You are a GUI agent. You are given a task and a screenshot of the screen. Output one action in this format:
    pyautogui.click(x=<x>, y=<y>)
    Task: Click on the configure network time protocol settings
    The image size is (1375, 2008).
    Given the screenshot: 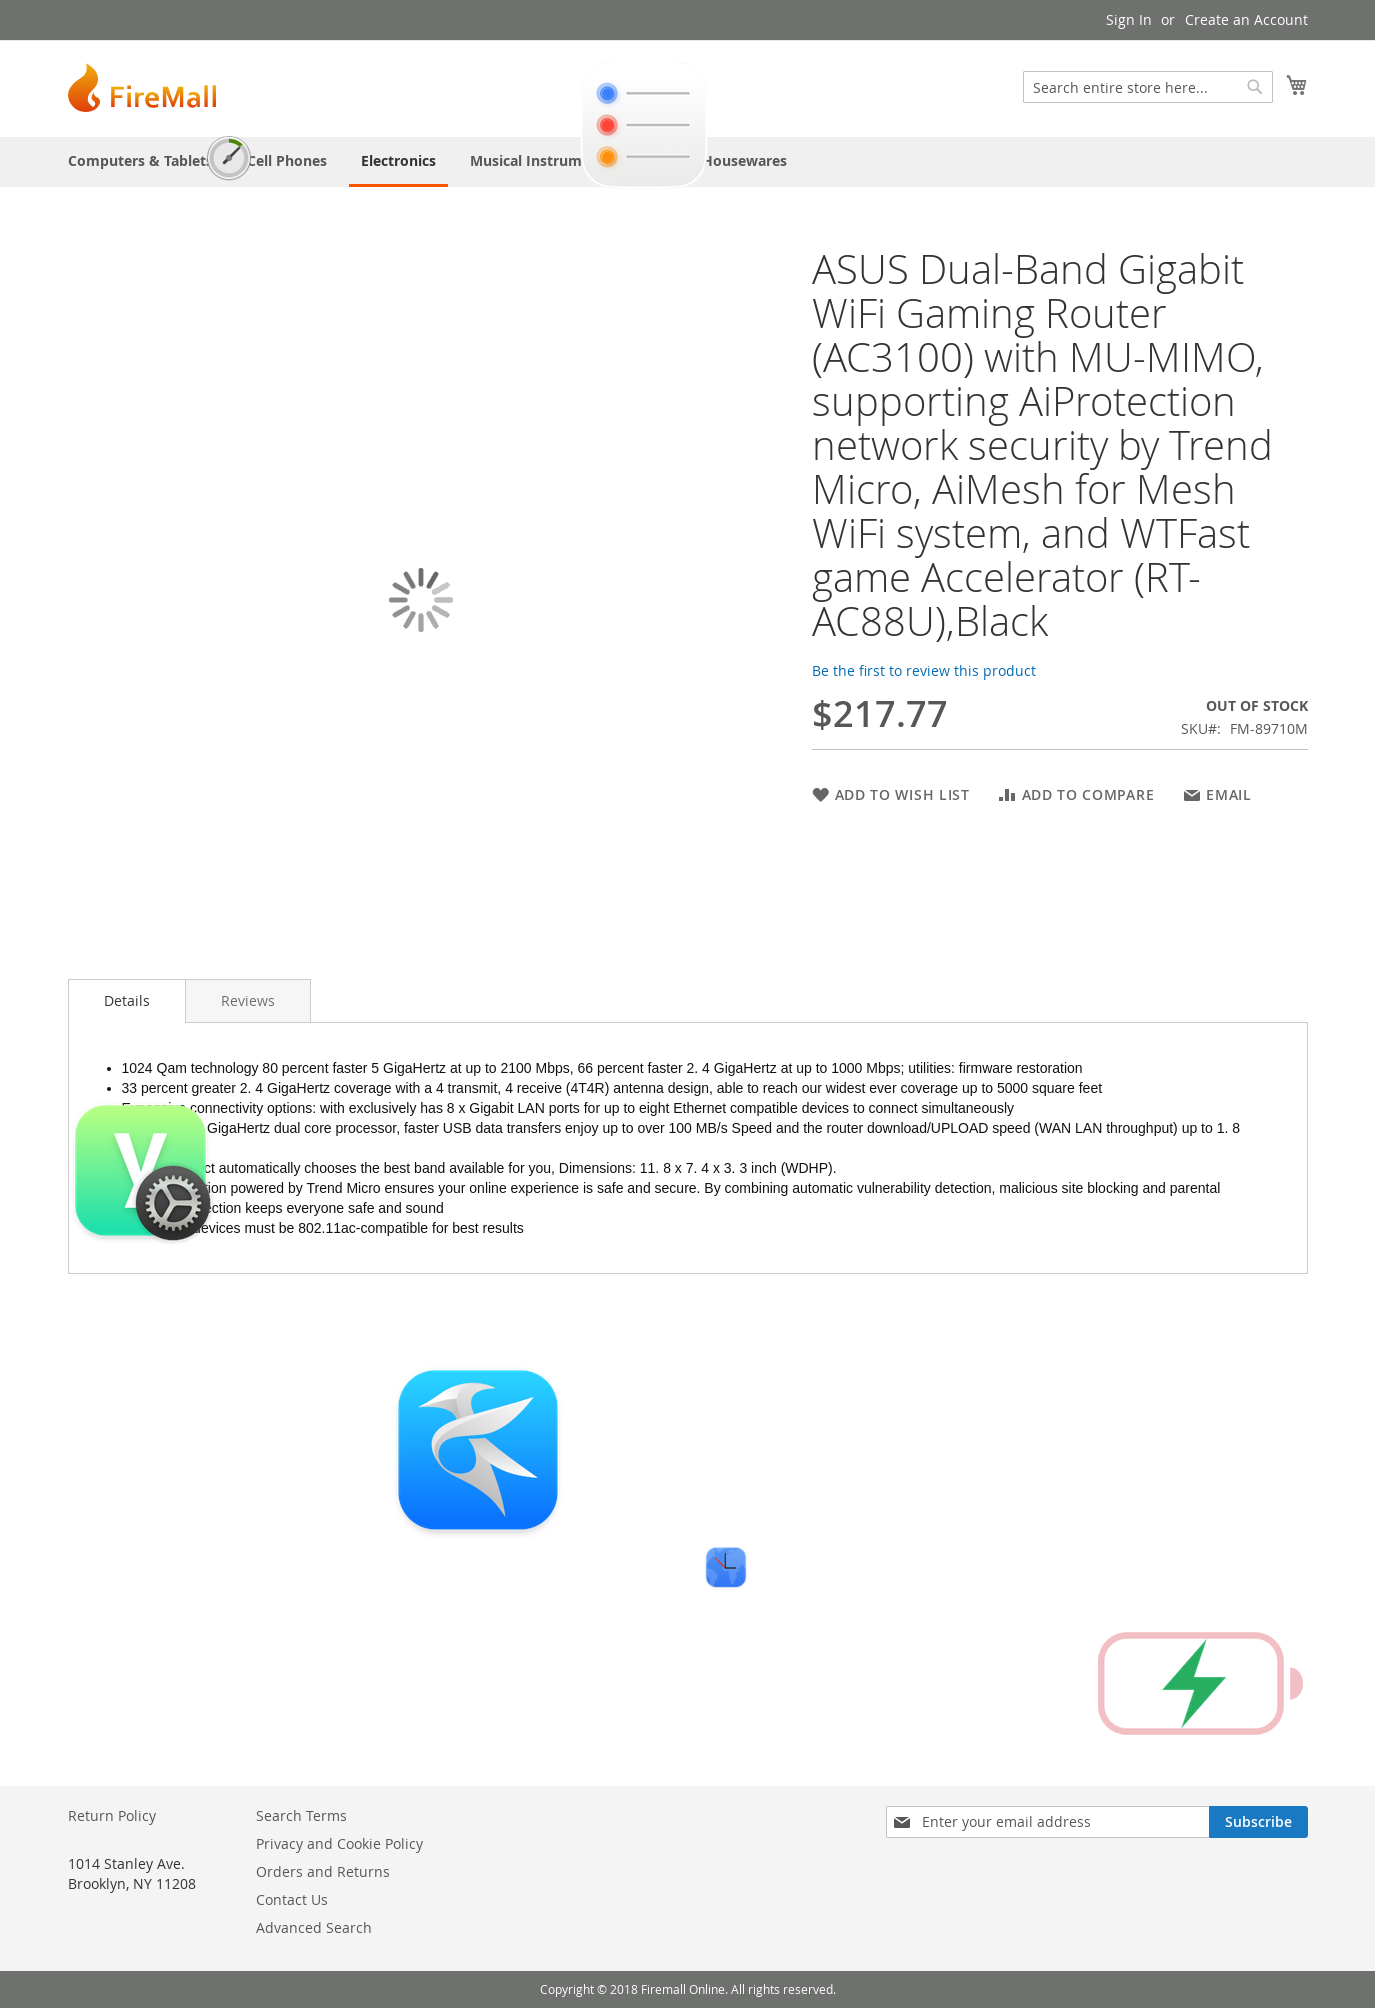 What is the action you would take?
    pyautogui.click(x=726, y=1568)
    